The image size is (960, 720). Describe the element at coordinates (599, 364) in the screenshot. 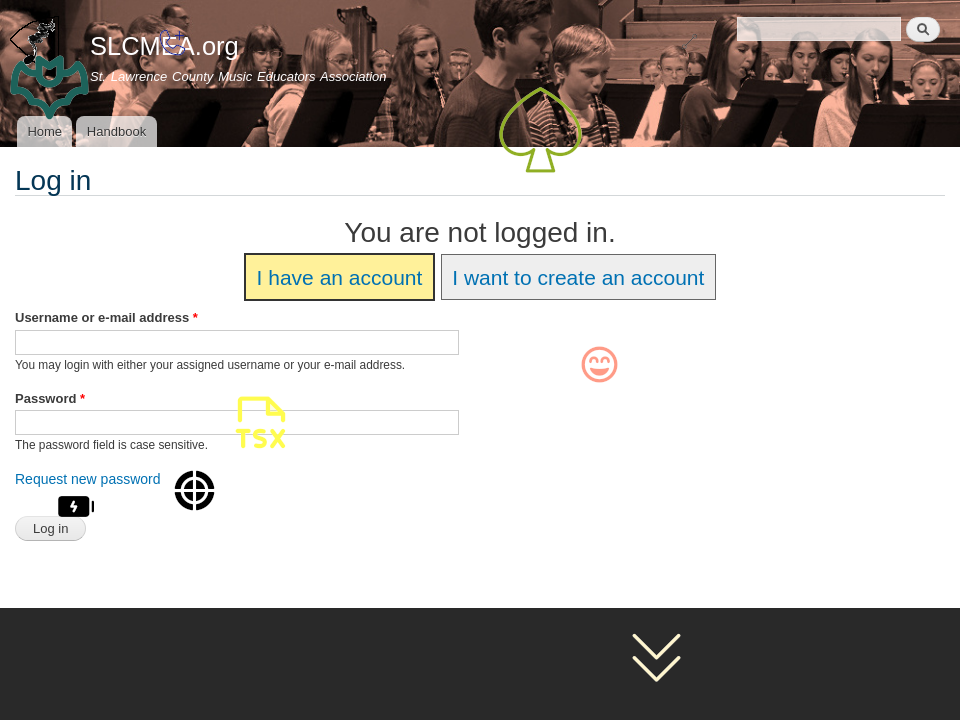

I see `react with a happy emoji` at that location.